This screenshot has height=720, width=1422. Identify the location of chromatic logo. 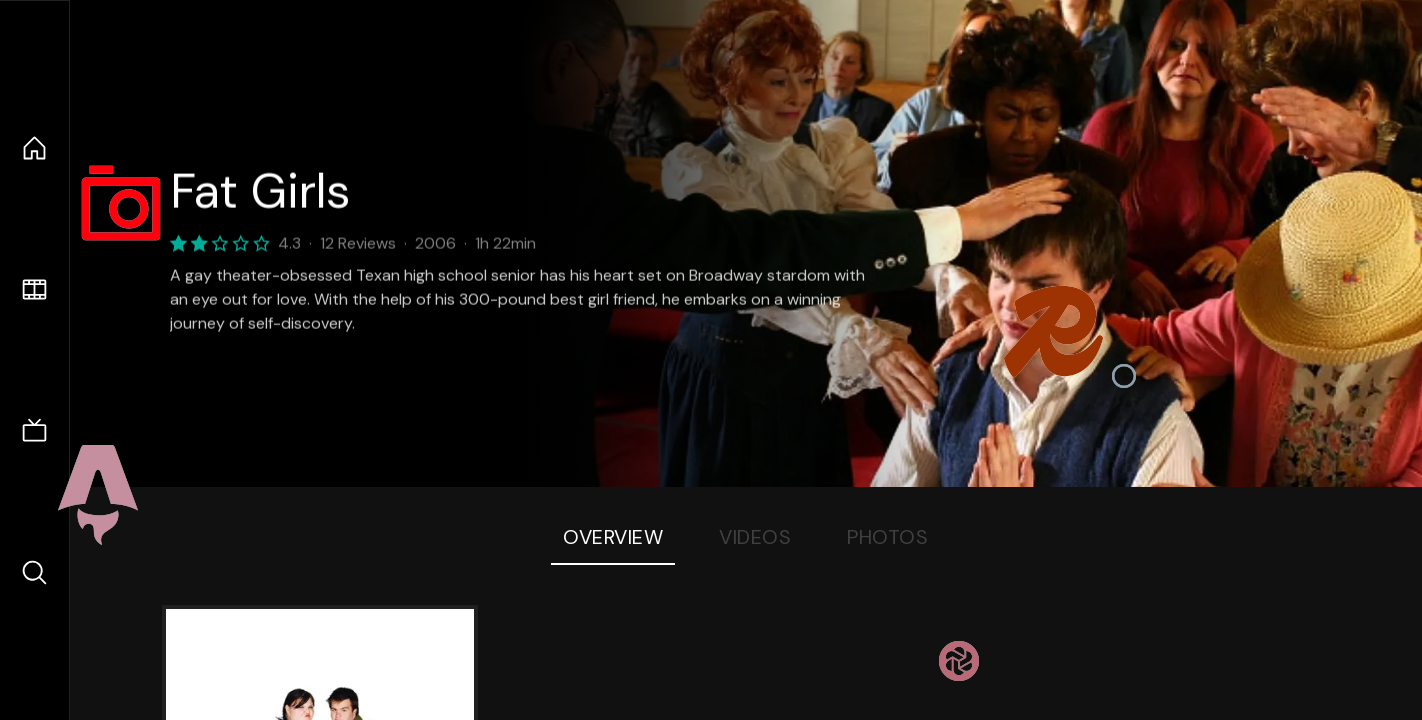
(959, 661).